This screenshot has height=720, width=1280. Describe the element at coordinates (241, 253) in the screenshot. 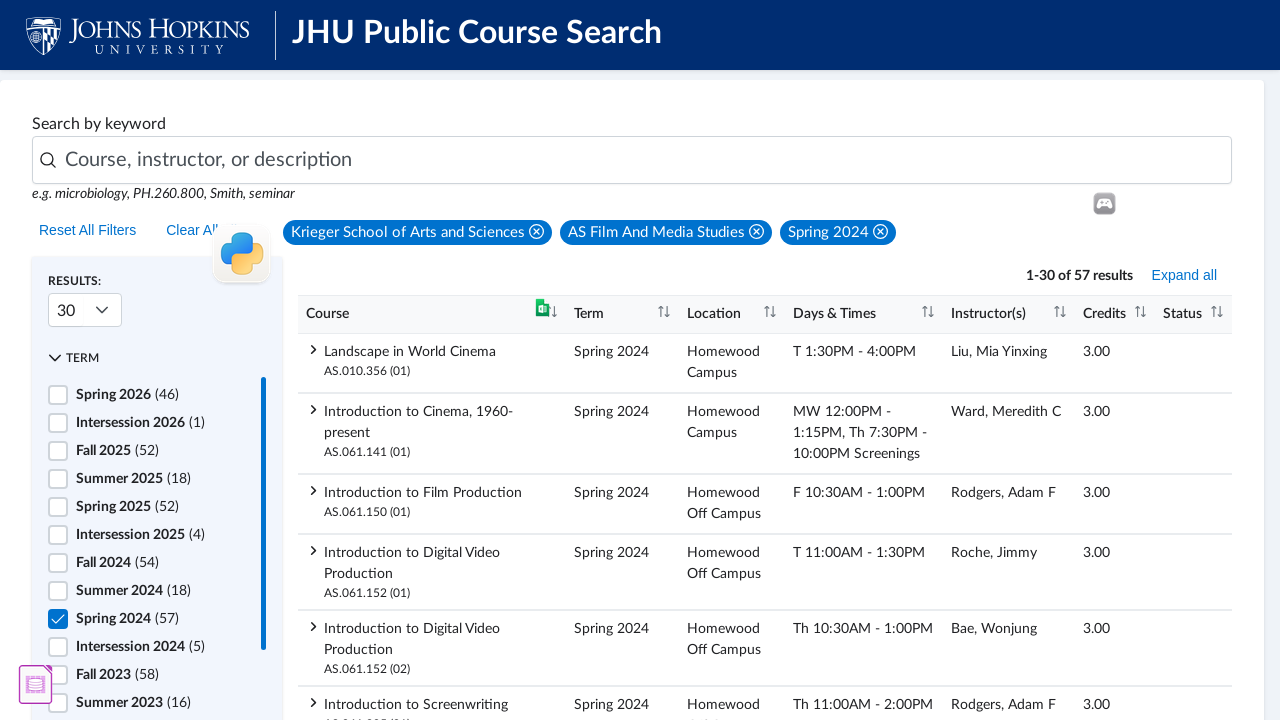

I see `open the Python programming environment` at that location.